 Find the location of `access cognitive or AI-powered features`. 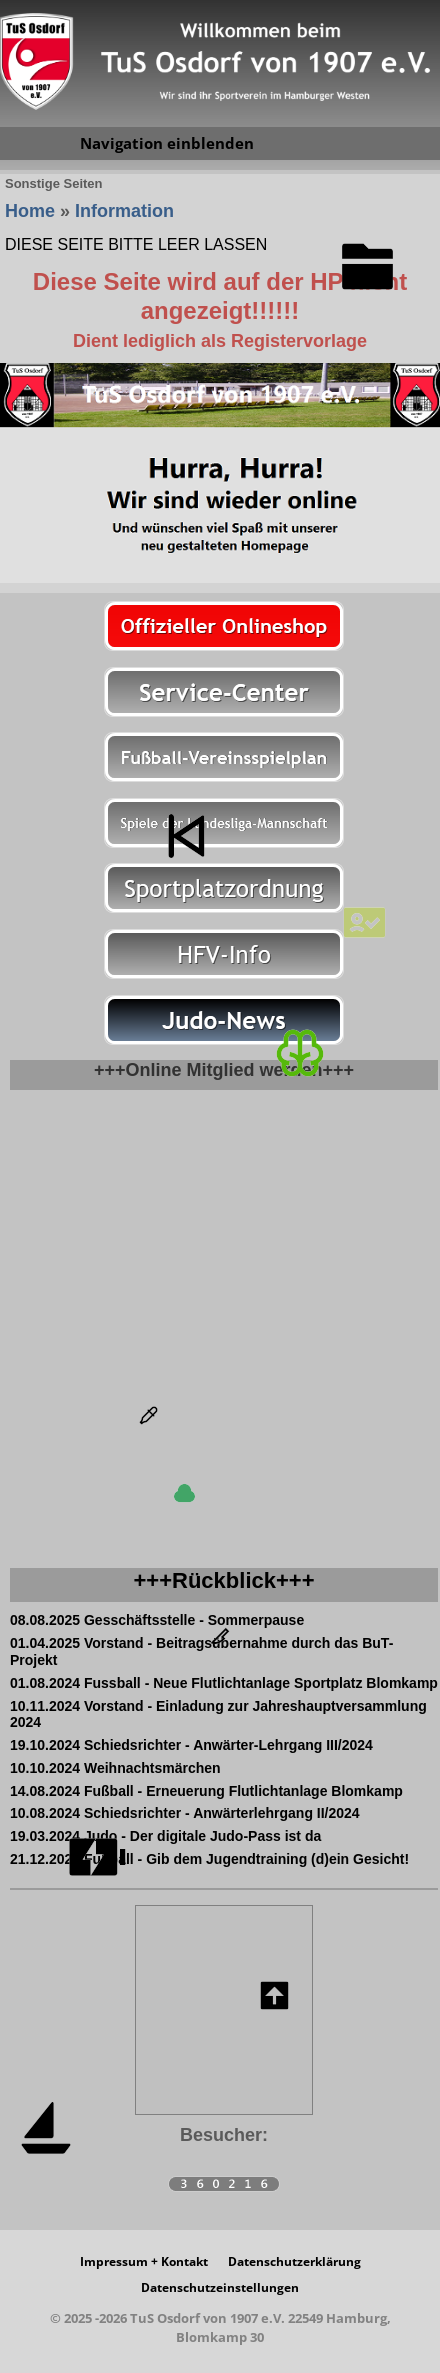

access cognitive or AI-powered features is located at coordinates (300, 1053).